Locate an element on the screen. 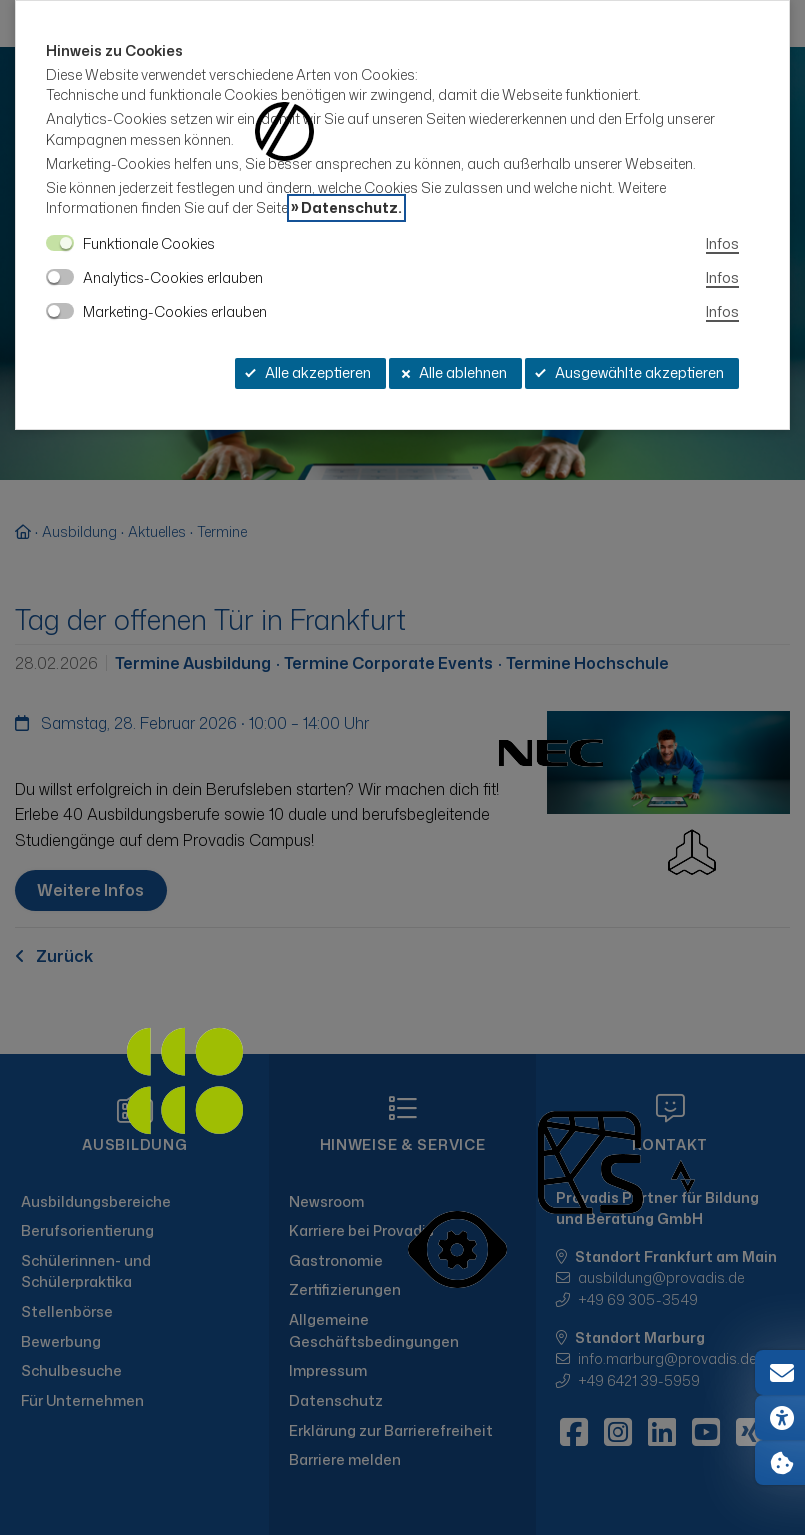  openverse logo is located at coordinates (185, 1081).